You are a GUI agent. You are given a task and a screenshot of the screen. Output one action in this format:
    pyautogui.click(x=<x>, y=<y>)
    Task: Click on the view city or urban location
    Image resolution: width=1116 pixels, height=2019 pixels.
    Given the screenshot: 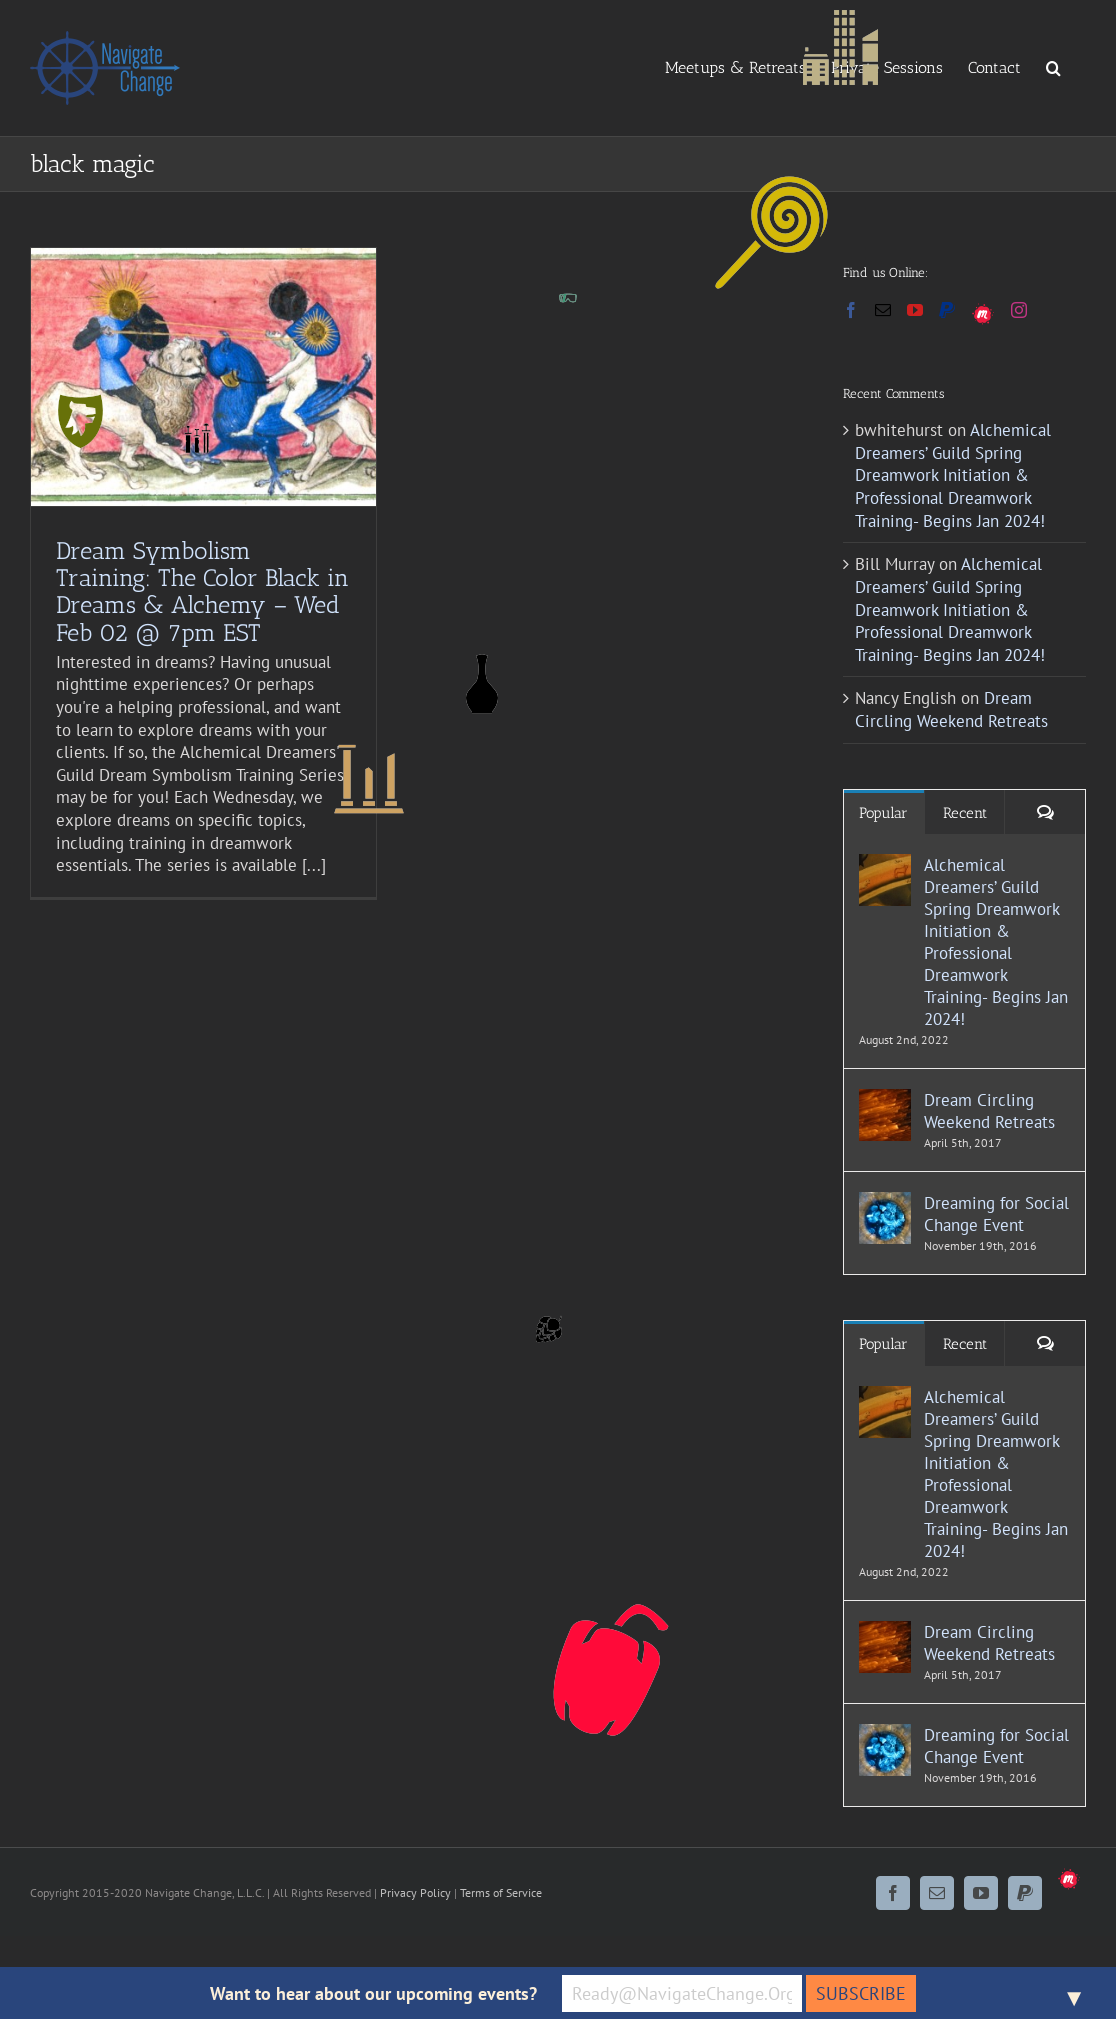 What is the action you would take?
    pyautogui.click(x=840, y=47)
    